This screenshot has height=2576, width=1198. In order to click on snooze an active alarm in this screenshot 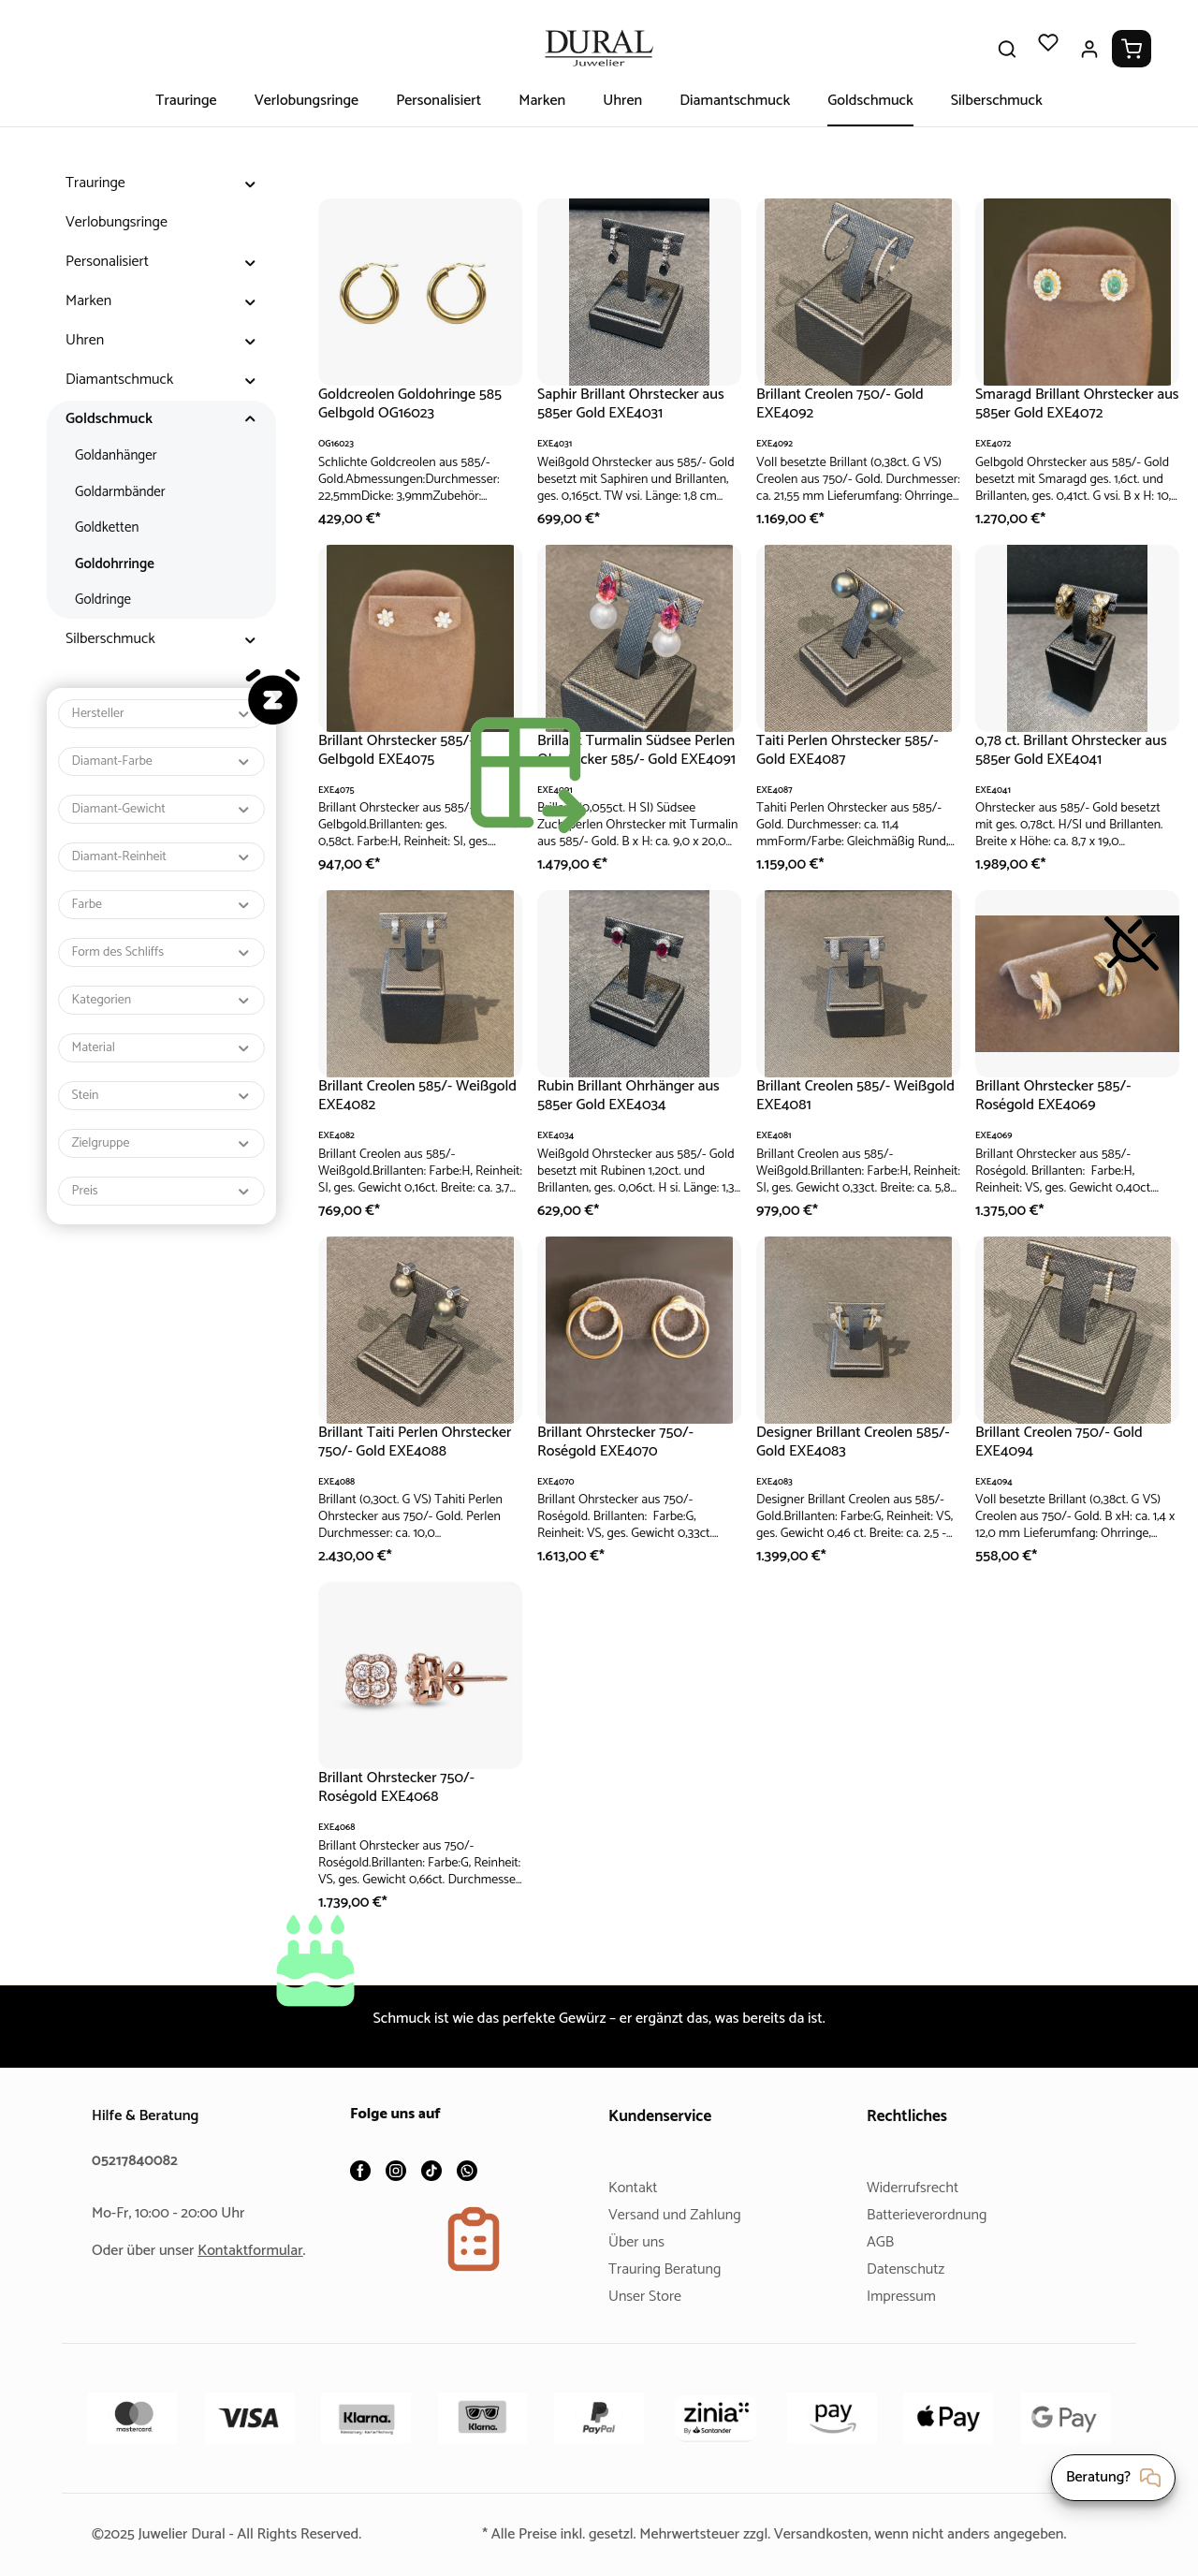, I will do `click(272, 696)`.